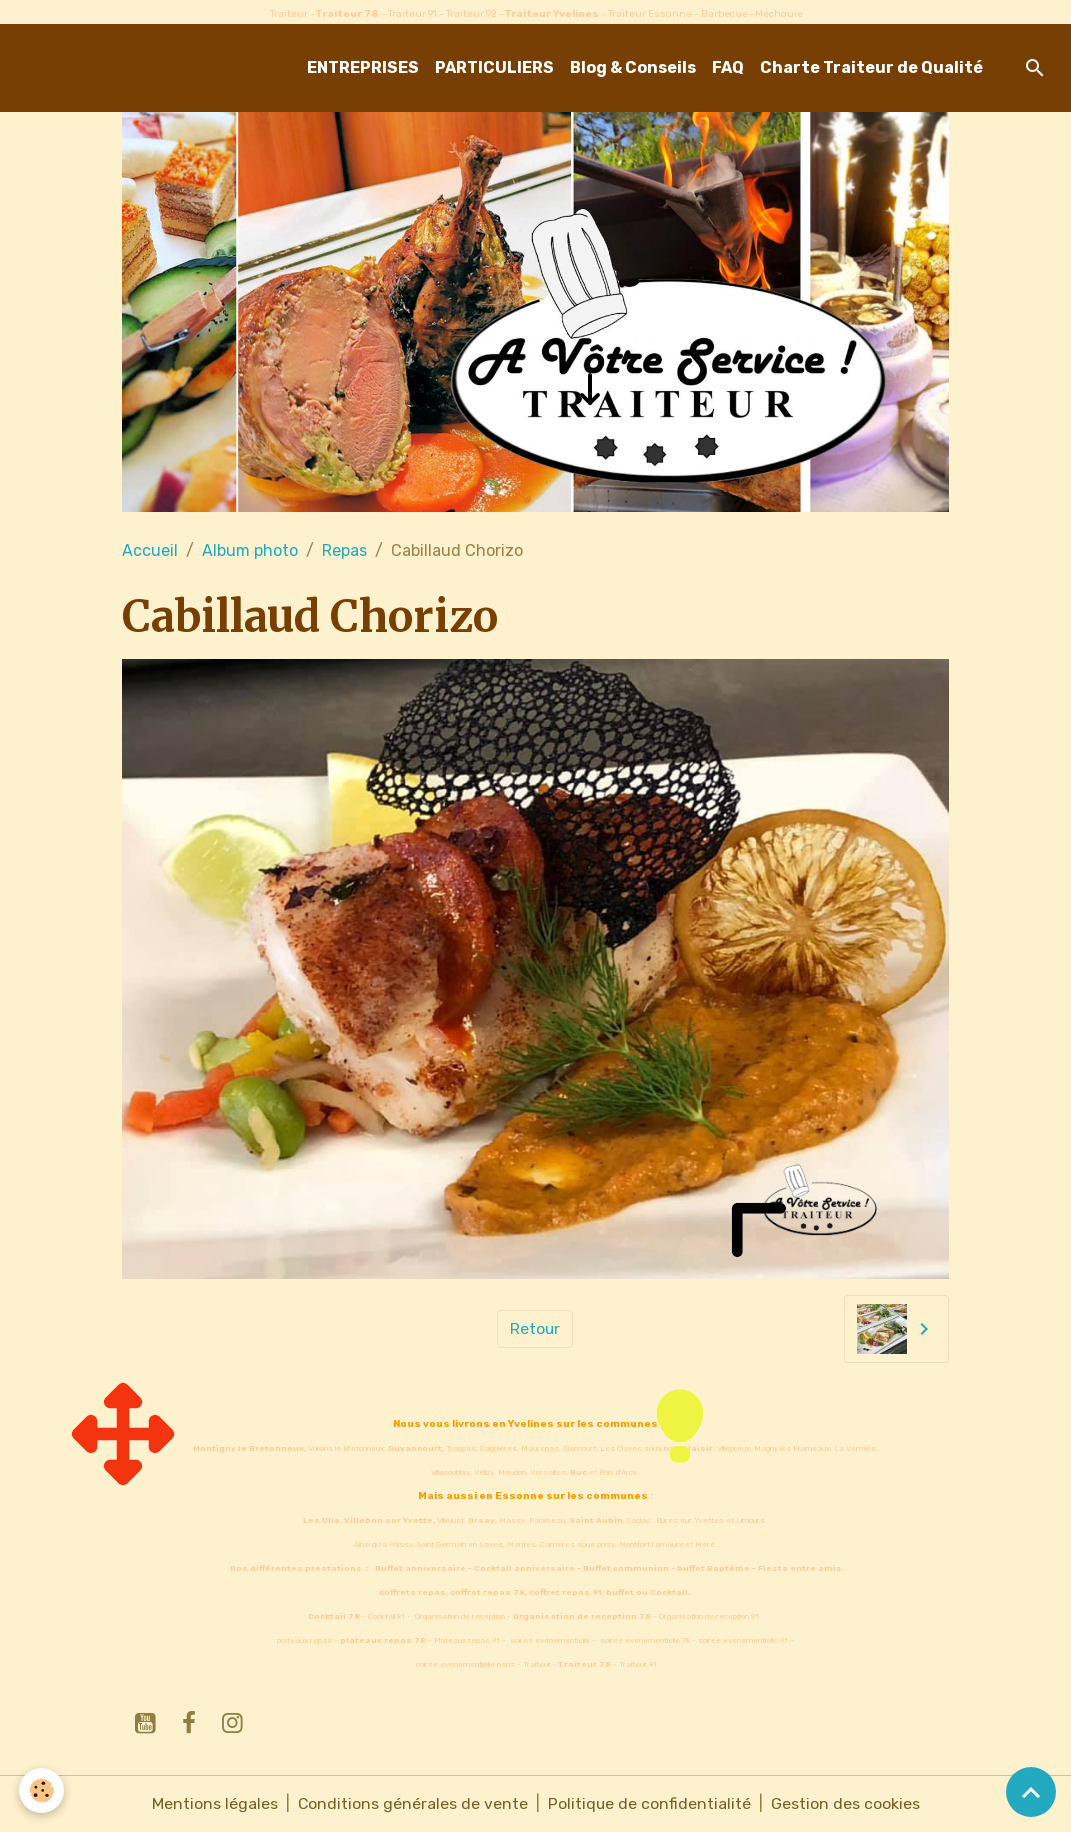  What do you see at coordinates (123, 1434) in the screenshot?
I see `move or reposition an element` at bounding box center [123, 1434].